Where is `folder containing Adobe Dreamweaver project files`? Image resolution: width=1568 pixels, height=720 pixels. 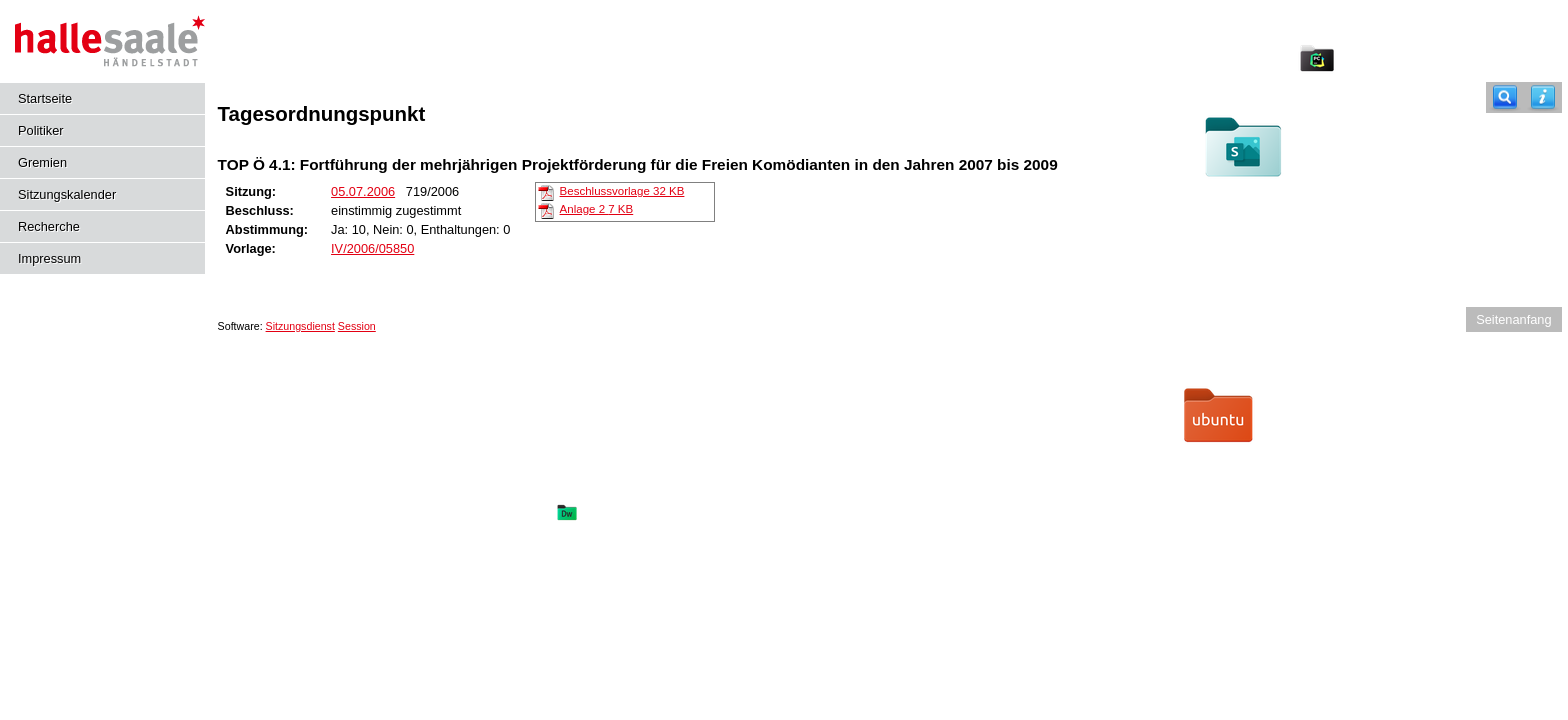 folder containing Adobe Dreamweaver project files is located at coordinates (567, 513).